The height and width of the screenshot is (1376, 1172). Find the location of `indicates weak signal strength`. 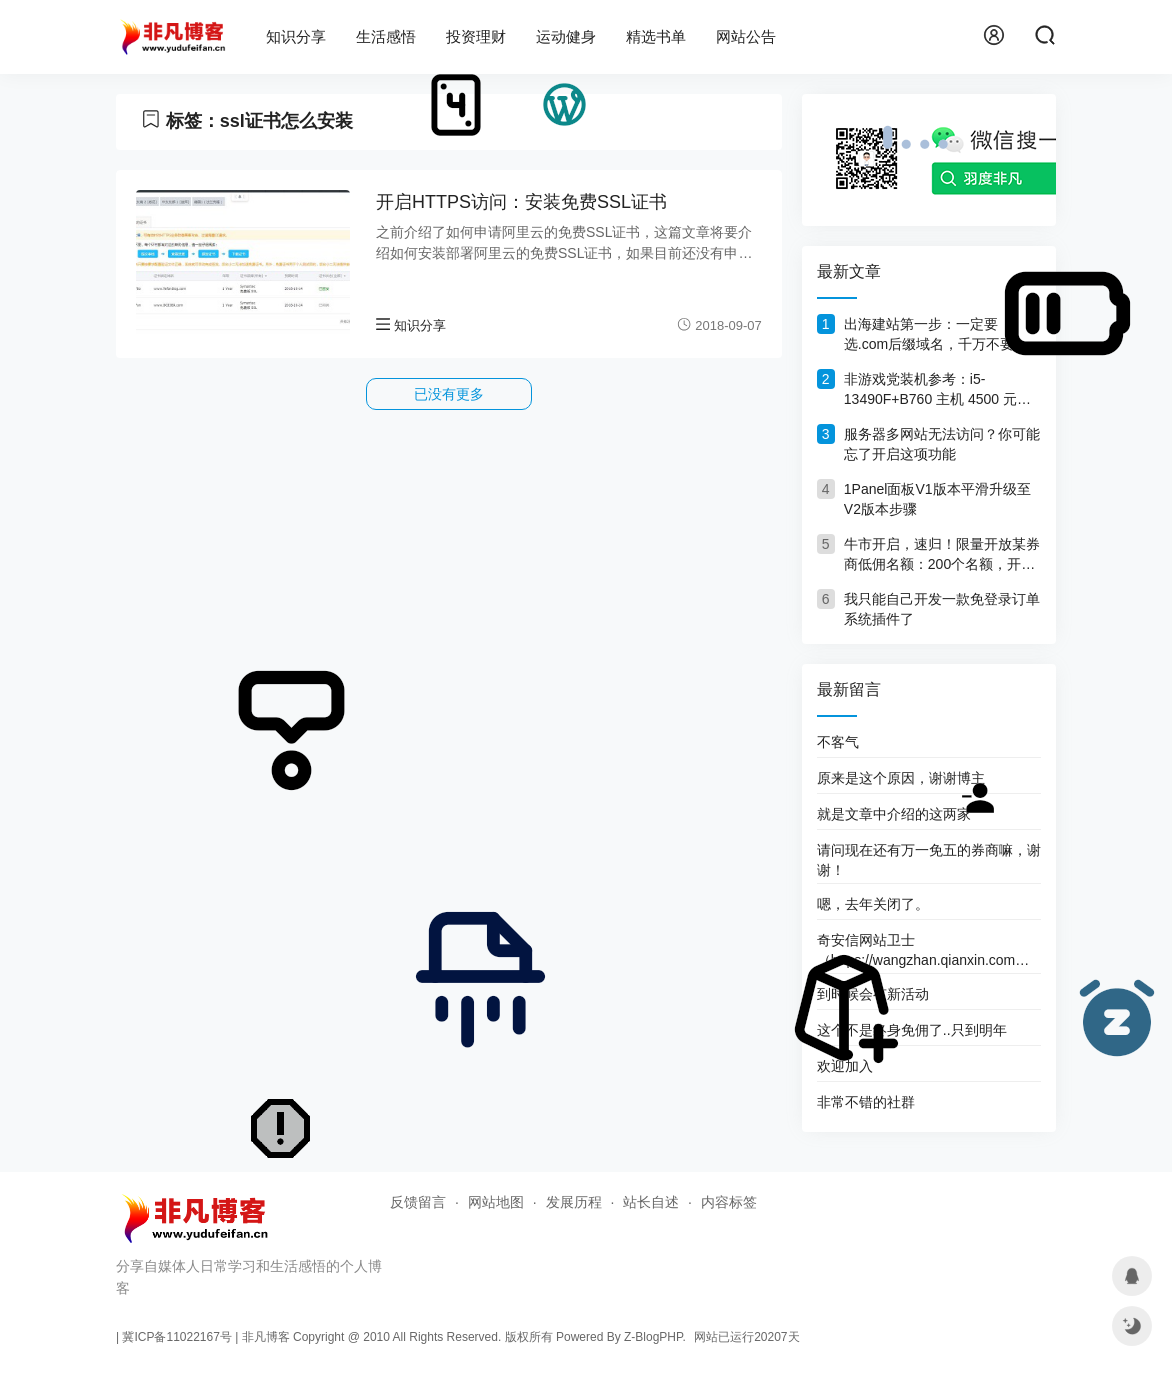

indicates weak signal strength is located at coordinates (915, 116).